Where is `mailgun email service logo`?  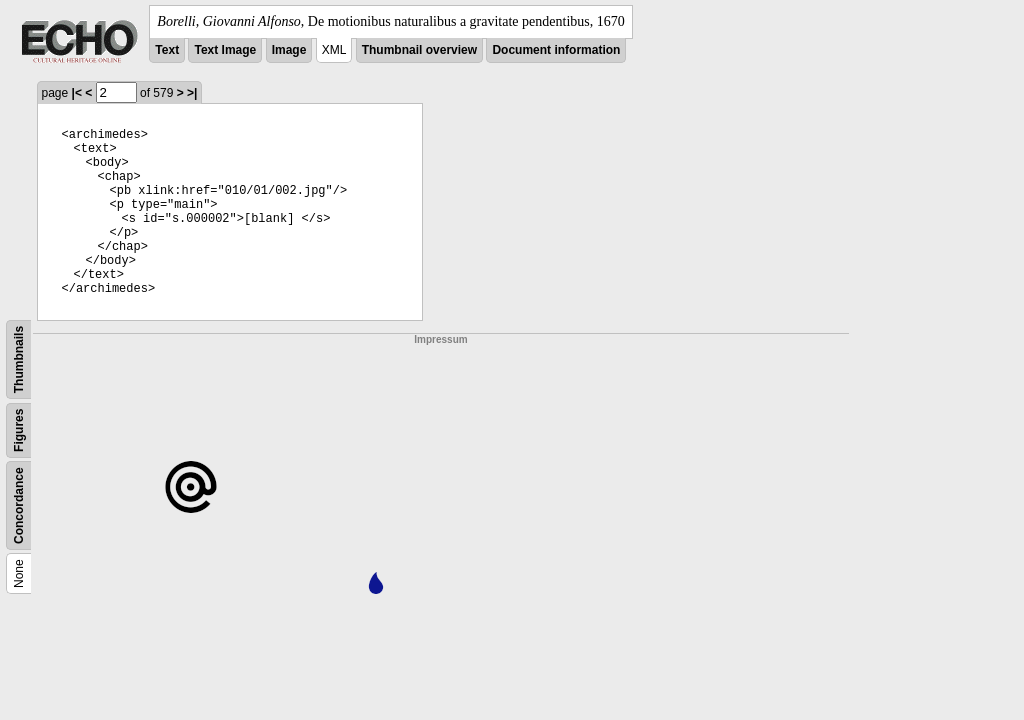 mailgun email service logo is located at coordinates (191, 487).